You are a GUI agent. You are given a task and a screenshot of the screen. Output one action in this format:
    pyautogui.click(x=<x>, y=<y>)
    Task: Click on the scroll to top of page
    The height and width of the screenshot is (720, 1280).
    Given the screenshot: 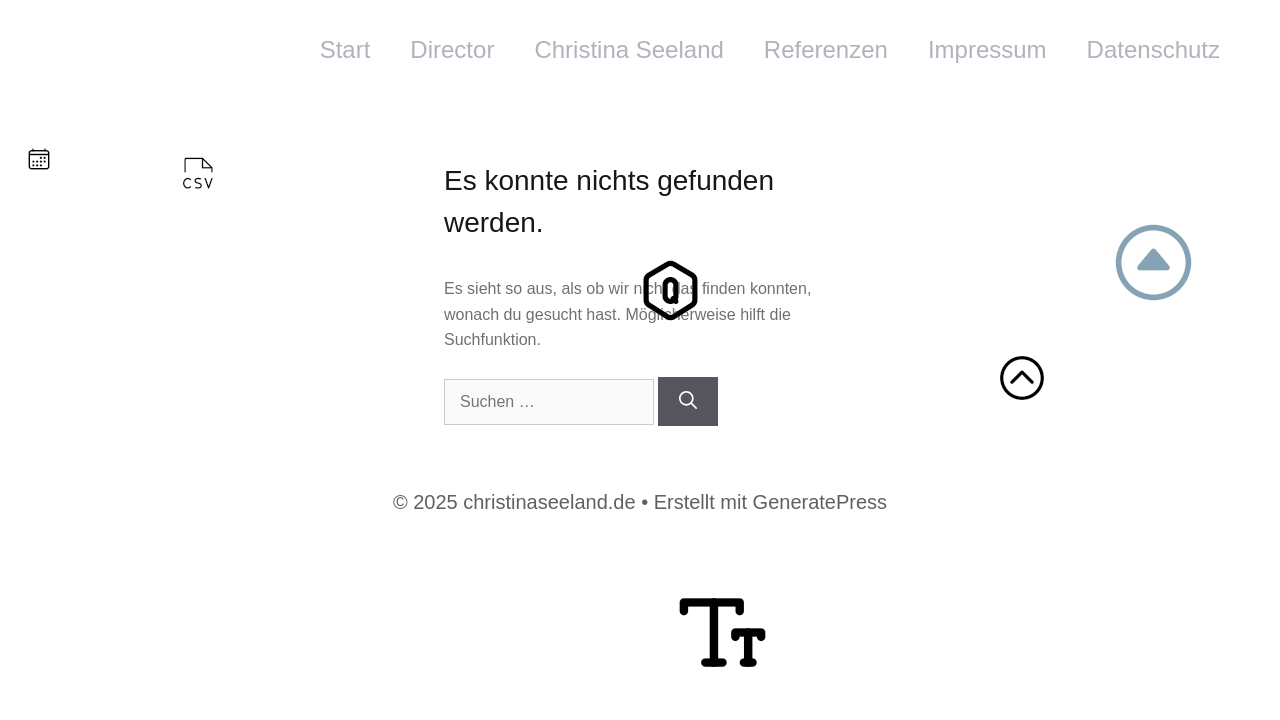 What is the action you would take?
    pyautogui.click(x=1022, y=378)
    